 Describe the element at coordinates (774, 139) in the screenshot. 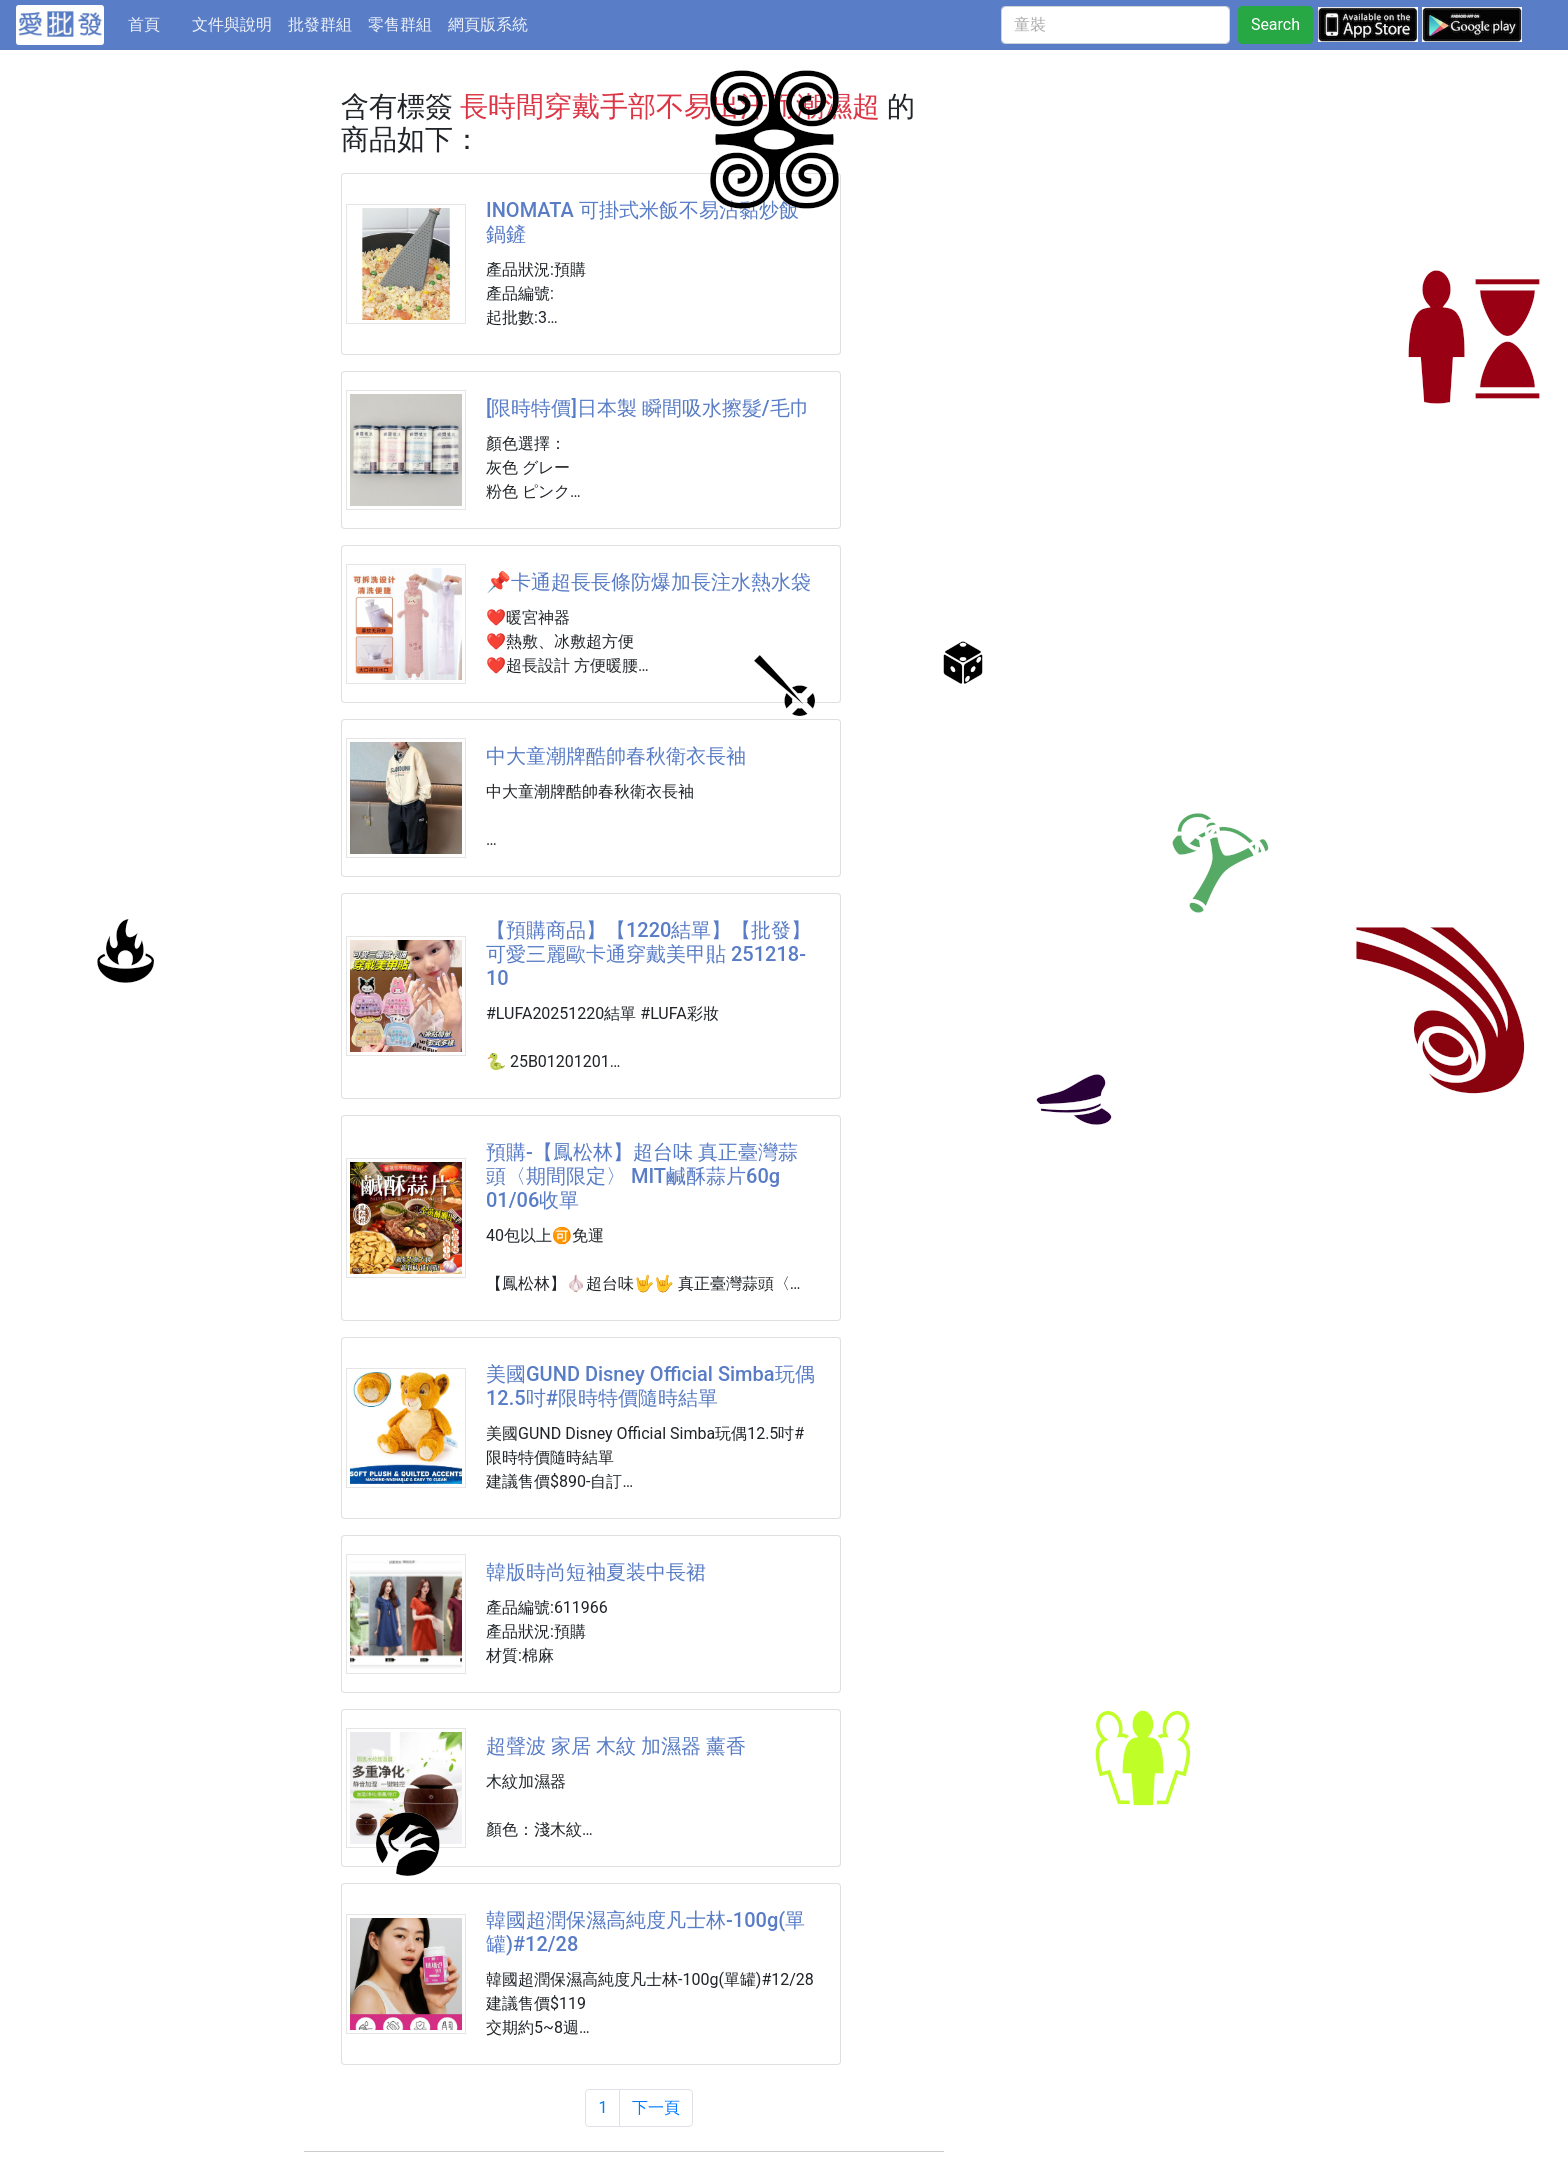

I see `dwennimmen adinkra symbol representing humility and strength` at that location.